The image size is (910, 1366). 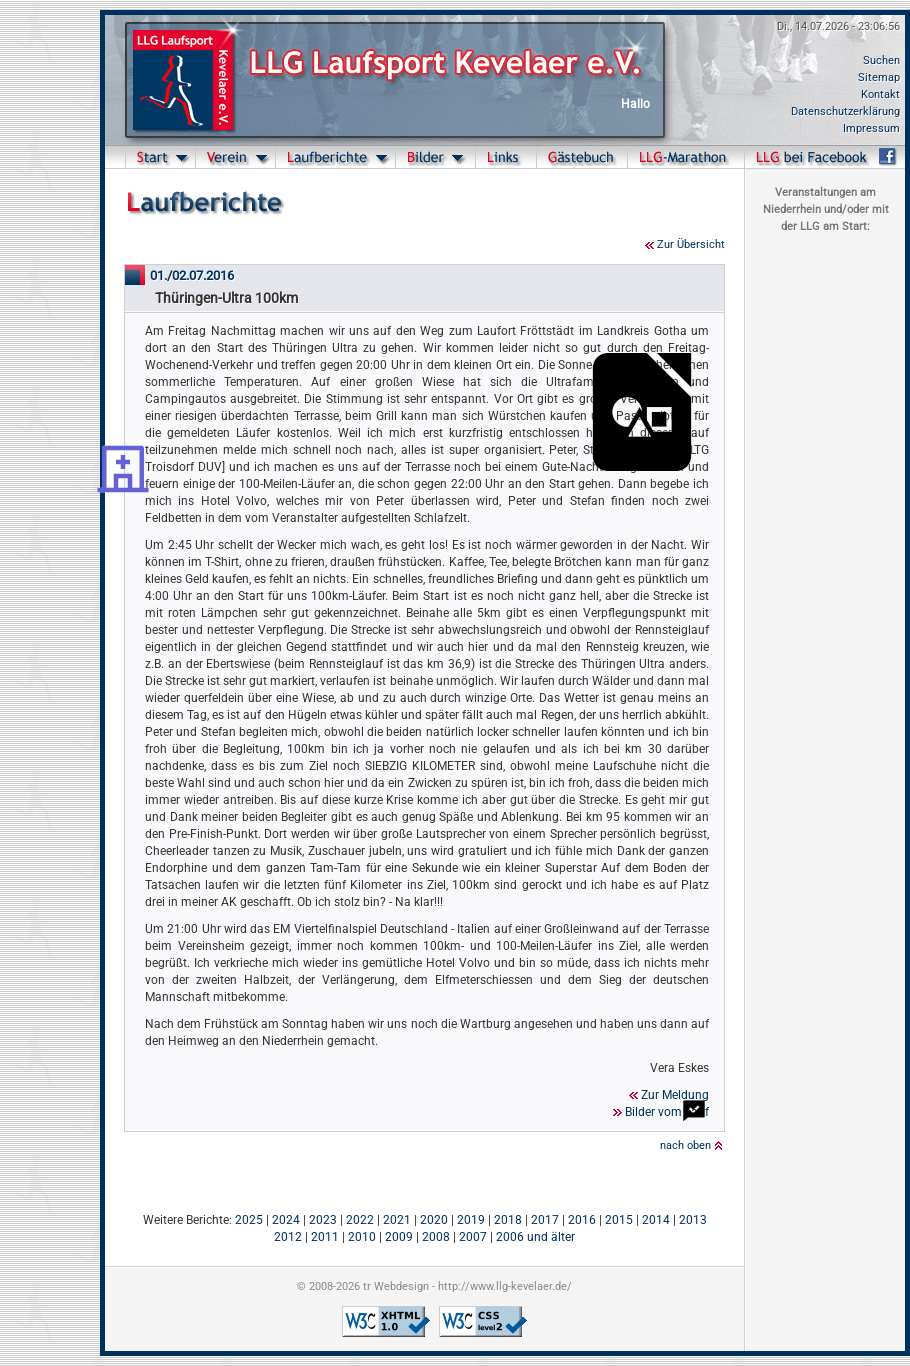 I want to click on open LibreOffice Draw application, so click(x=642, y=412).